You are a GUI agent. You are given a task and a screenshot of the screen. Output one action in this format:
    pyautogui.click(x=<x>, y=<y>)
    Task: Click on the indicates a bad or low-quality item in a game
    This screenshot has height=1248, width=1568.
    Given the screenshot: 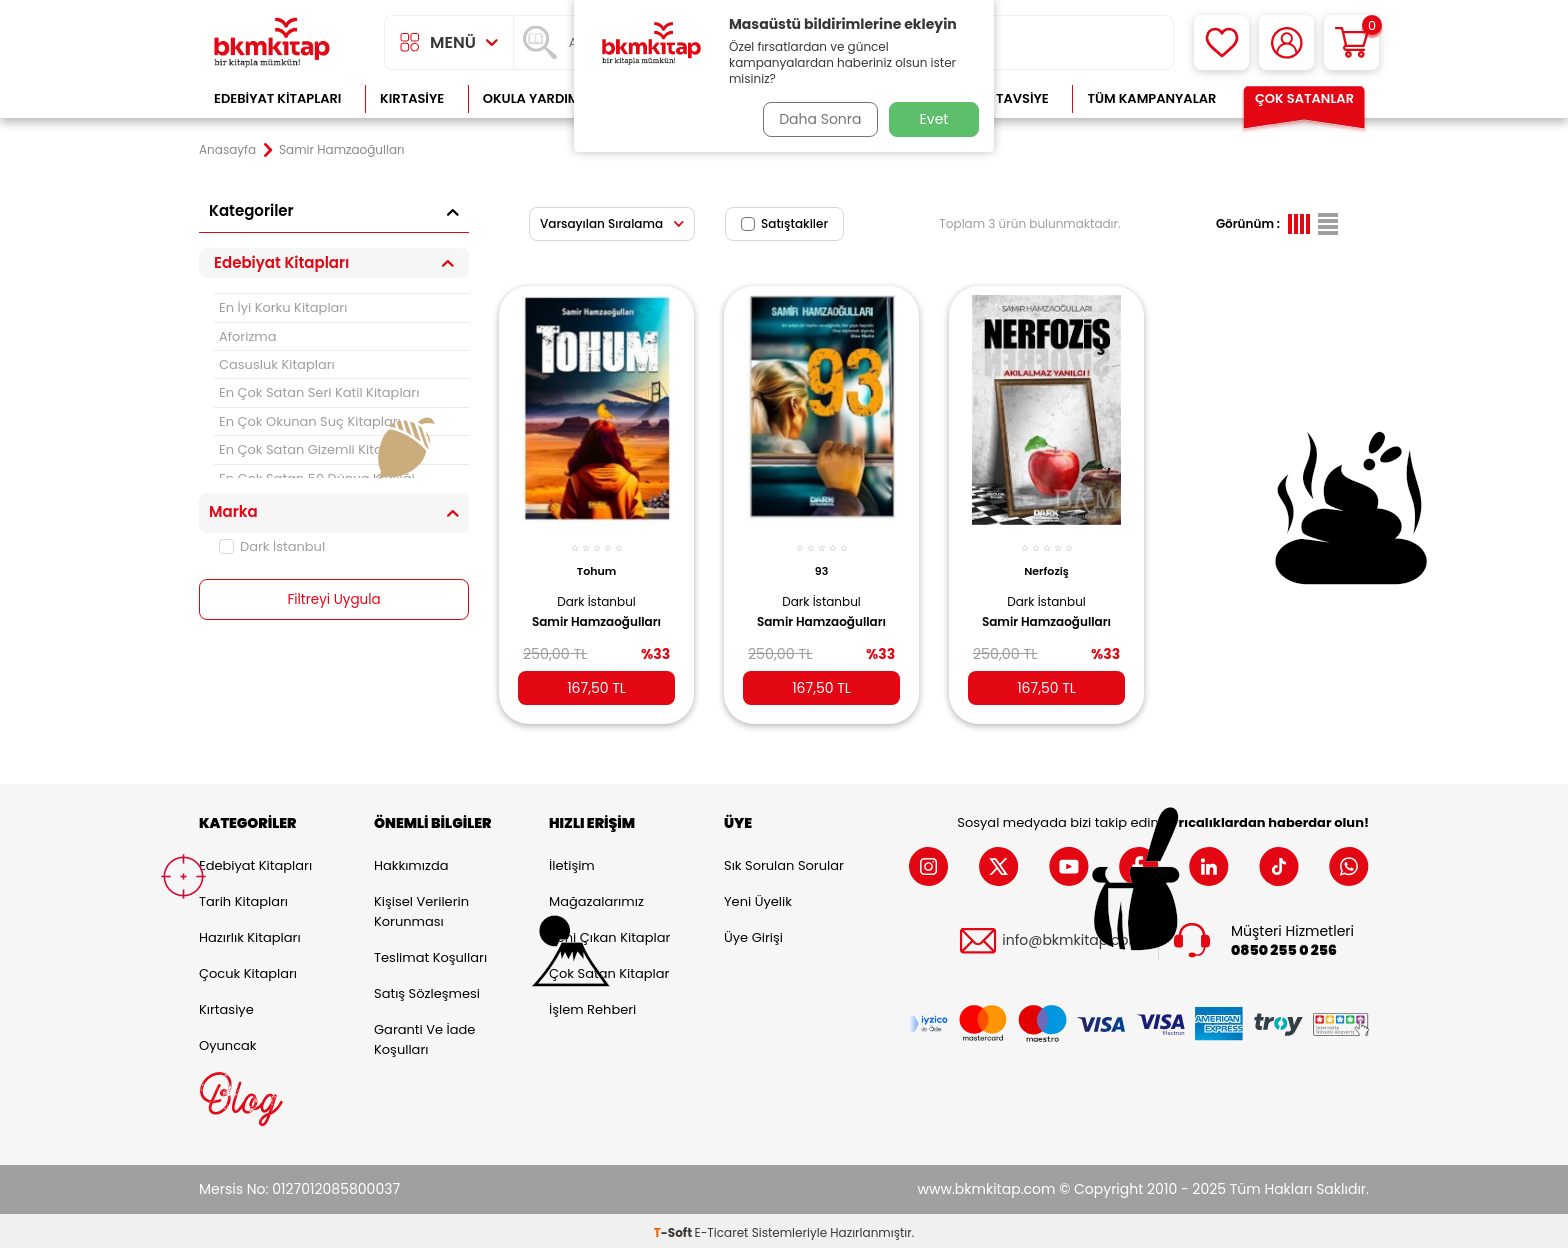 What is the action you would take?
    pyautogui.click(x=1351, y=508)
    